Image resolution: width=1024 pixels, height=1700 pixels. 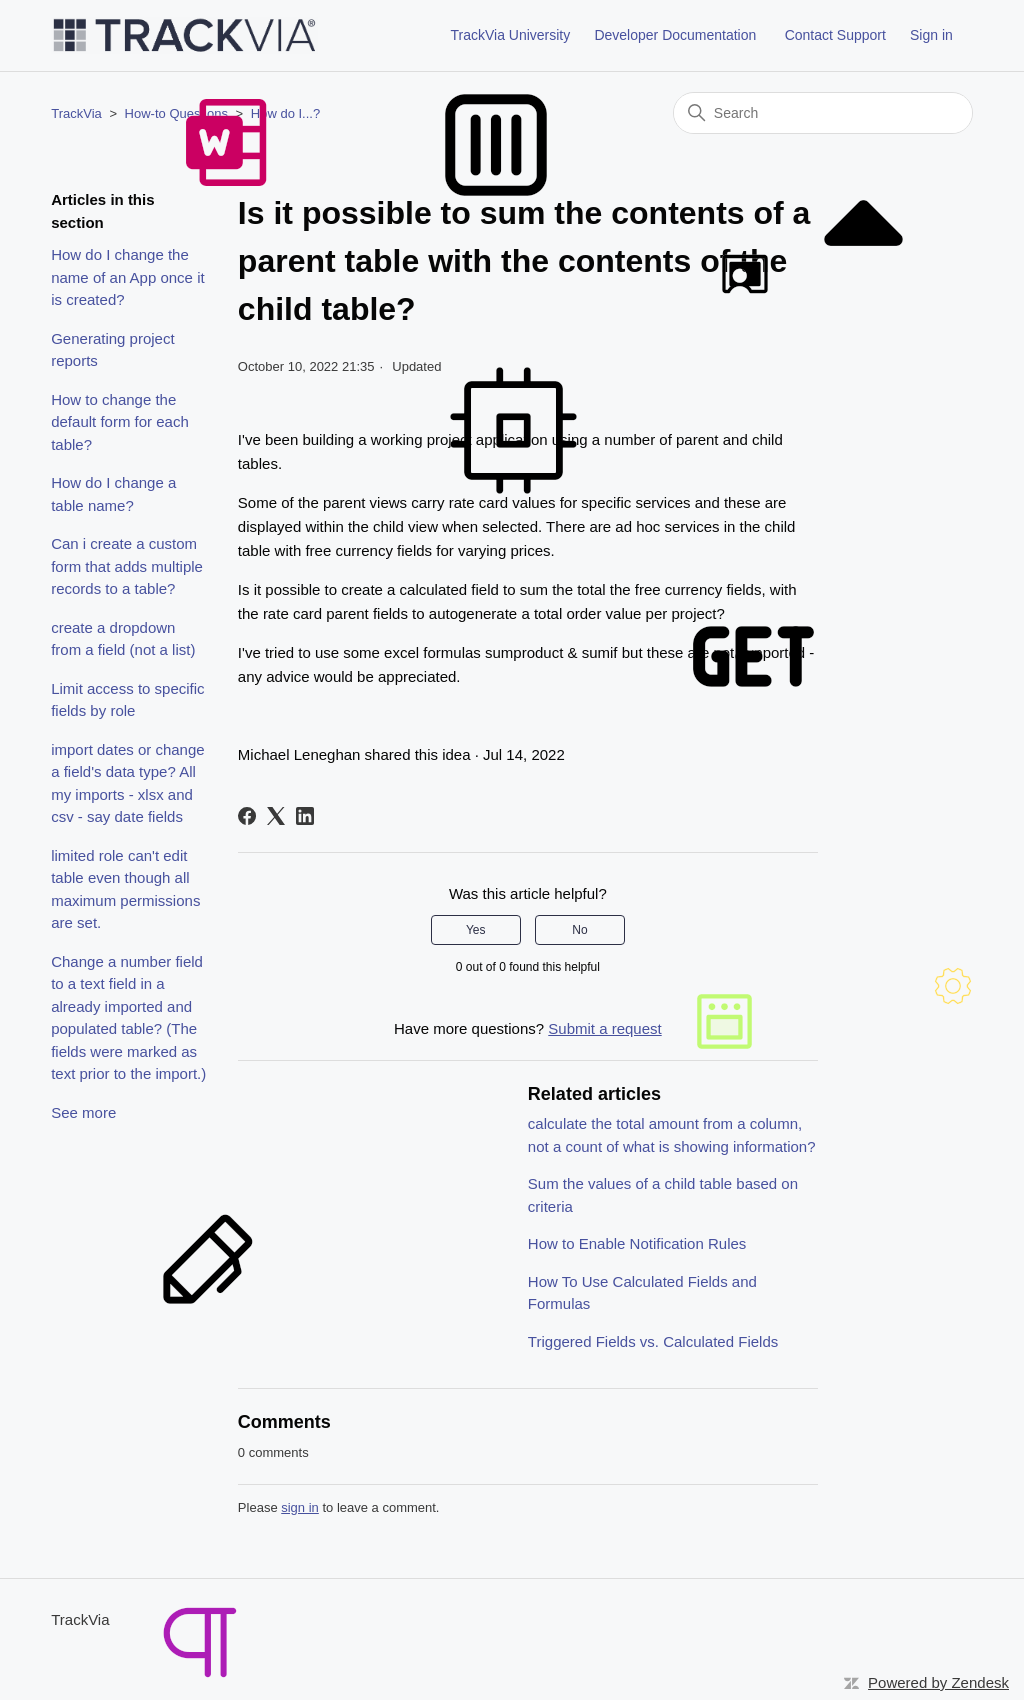 What do you see at coordinates (206, 1261) in the screenshot?
I see `edit or modify content` at bounding box center [206, 1261].